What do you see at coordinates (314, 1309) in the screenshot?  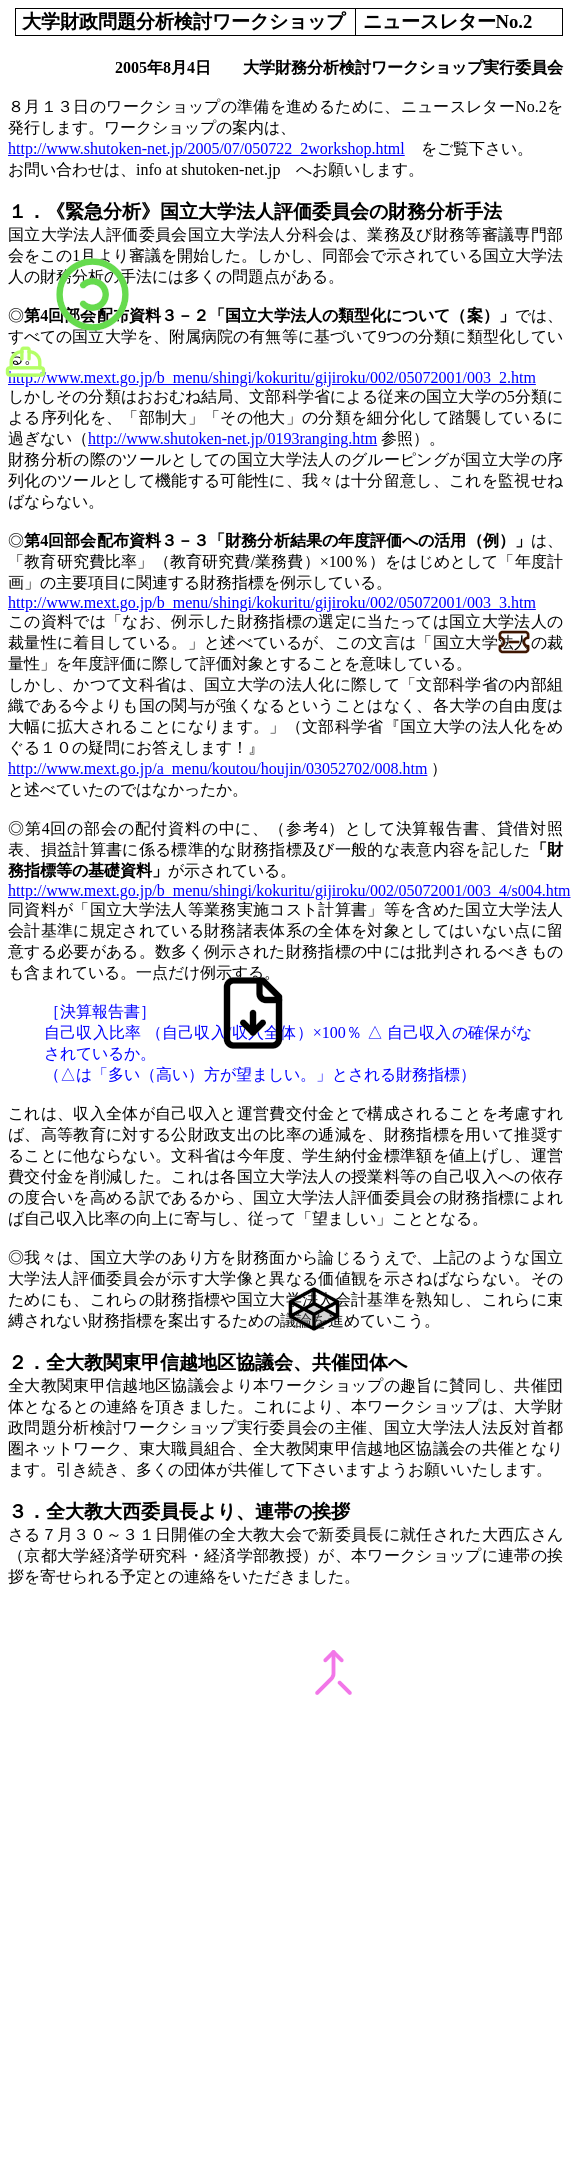 I see `open CodePen profile or projects` at bounding box center [314, 1309].